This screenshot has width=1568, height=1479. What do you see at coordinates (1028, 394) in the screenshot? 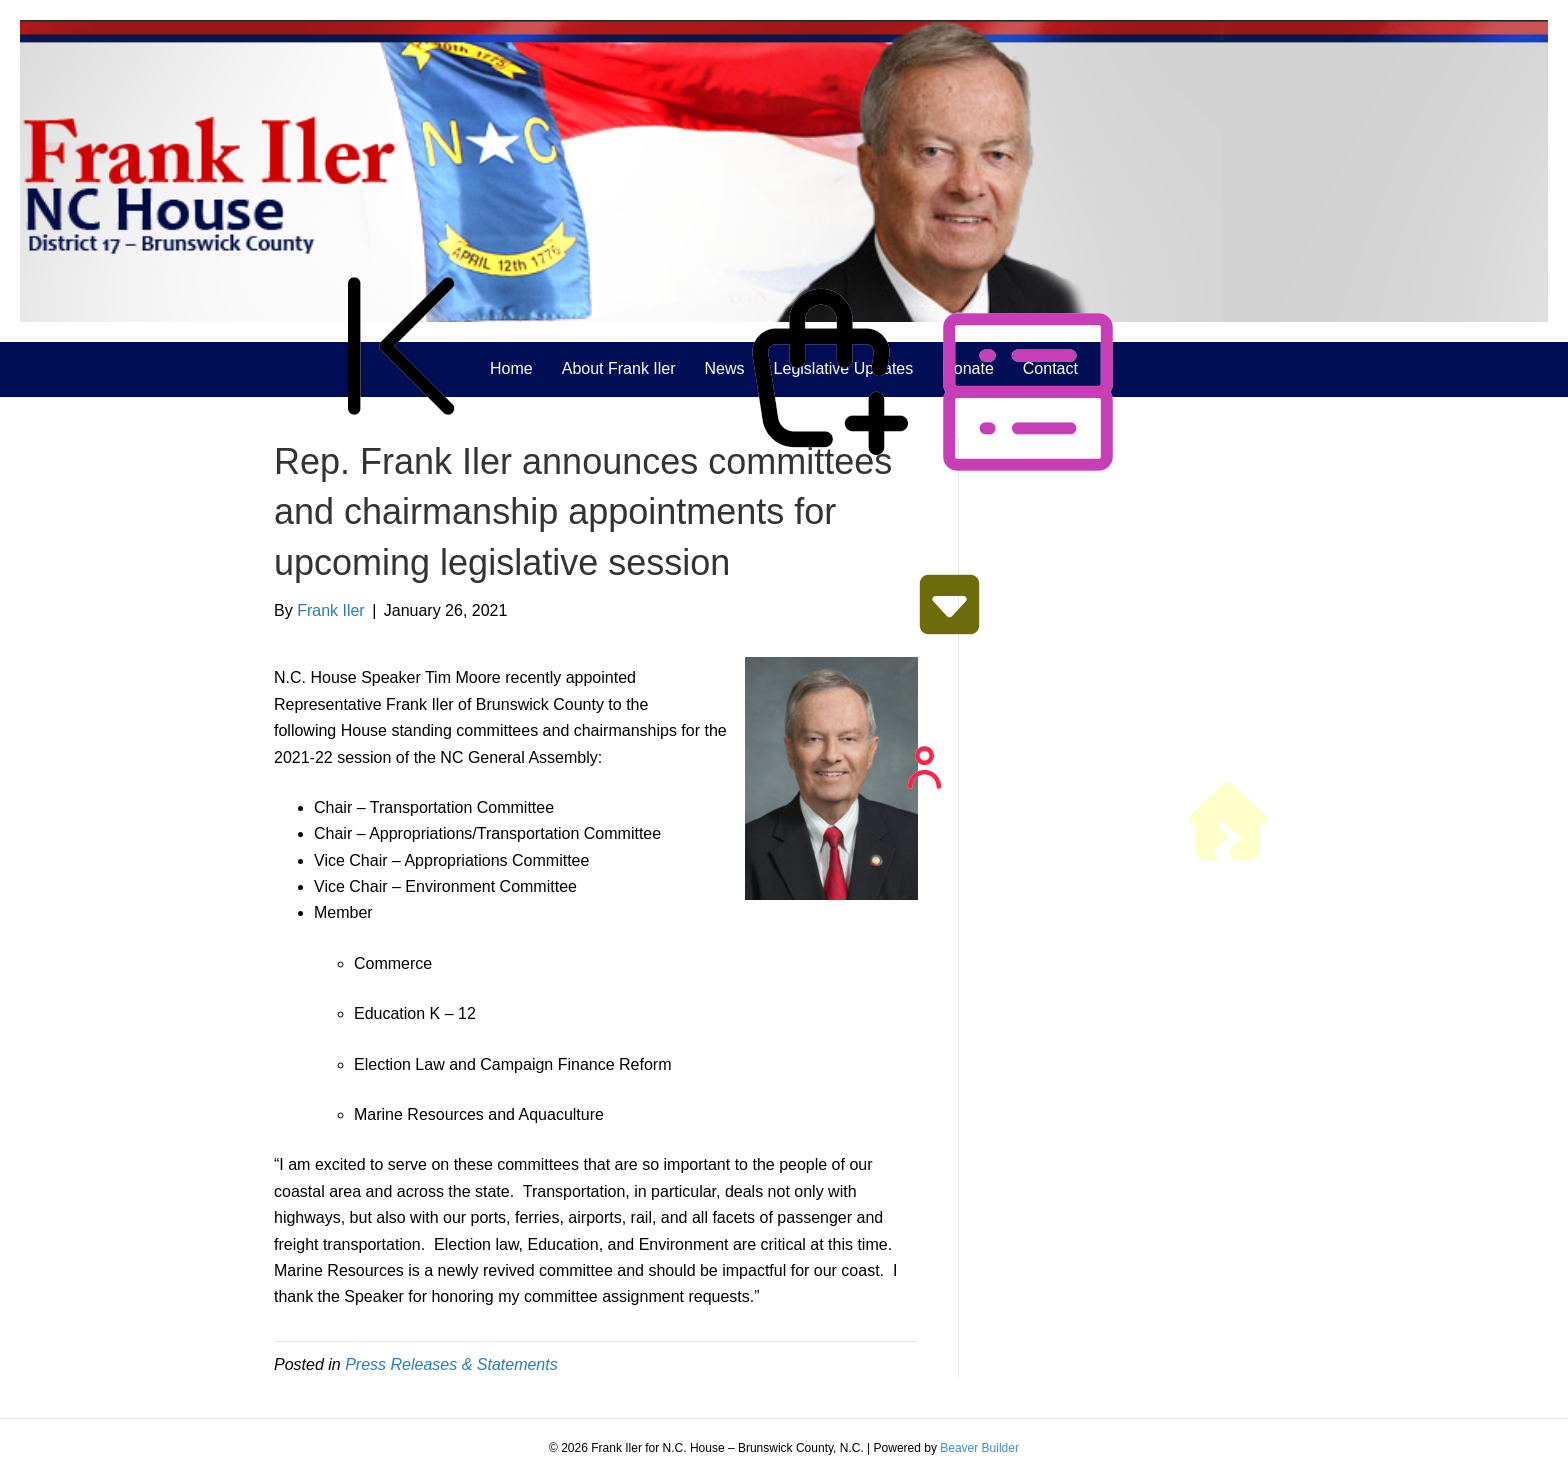
I see `access server settings or management` at bounding box center [1028, 394].